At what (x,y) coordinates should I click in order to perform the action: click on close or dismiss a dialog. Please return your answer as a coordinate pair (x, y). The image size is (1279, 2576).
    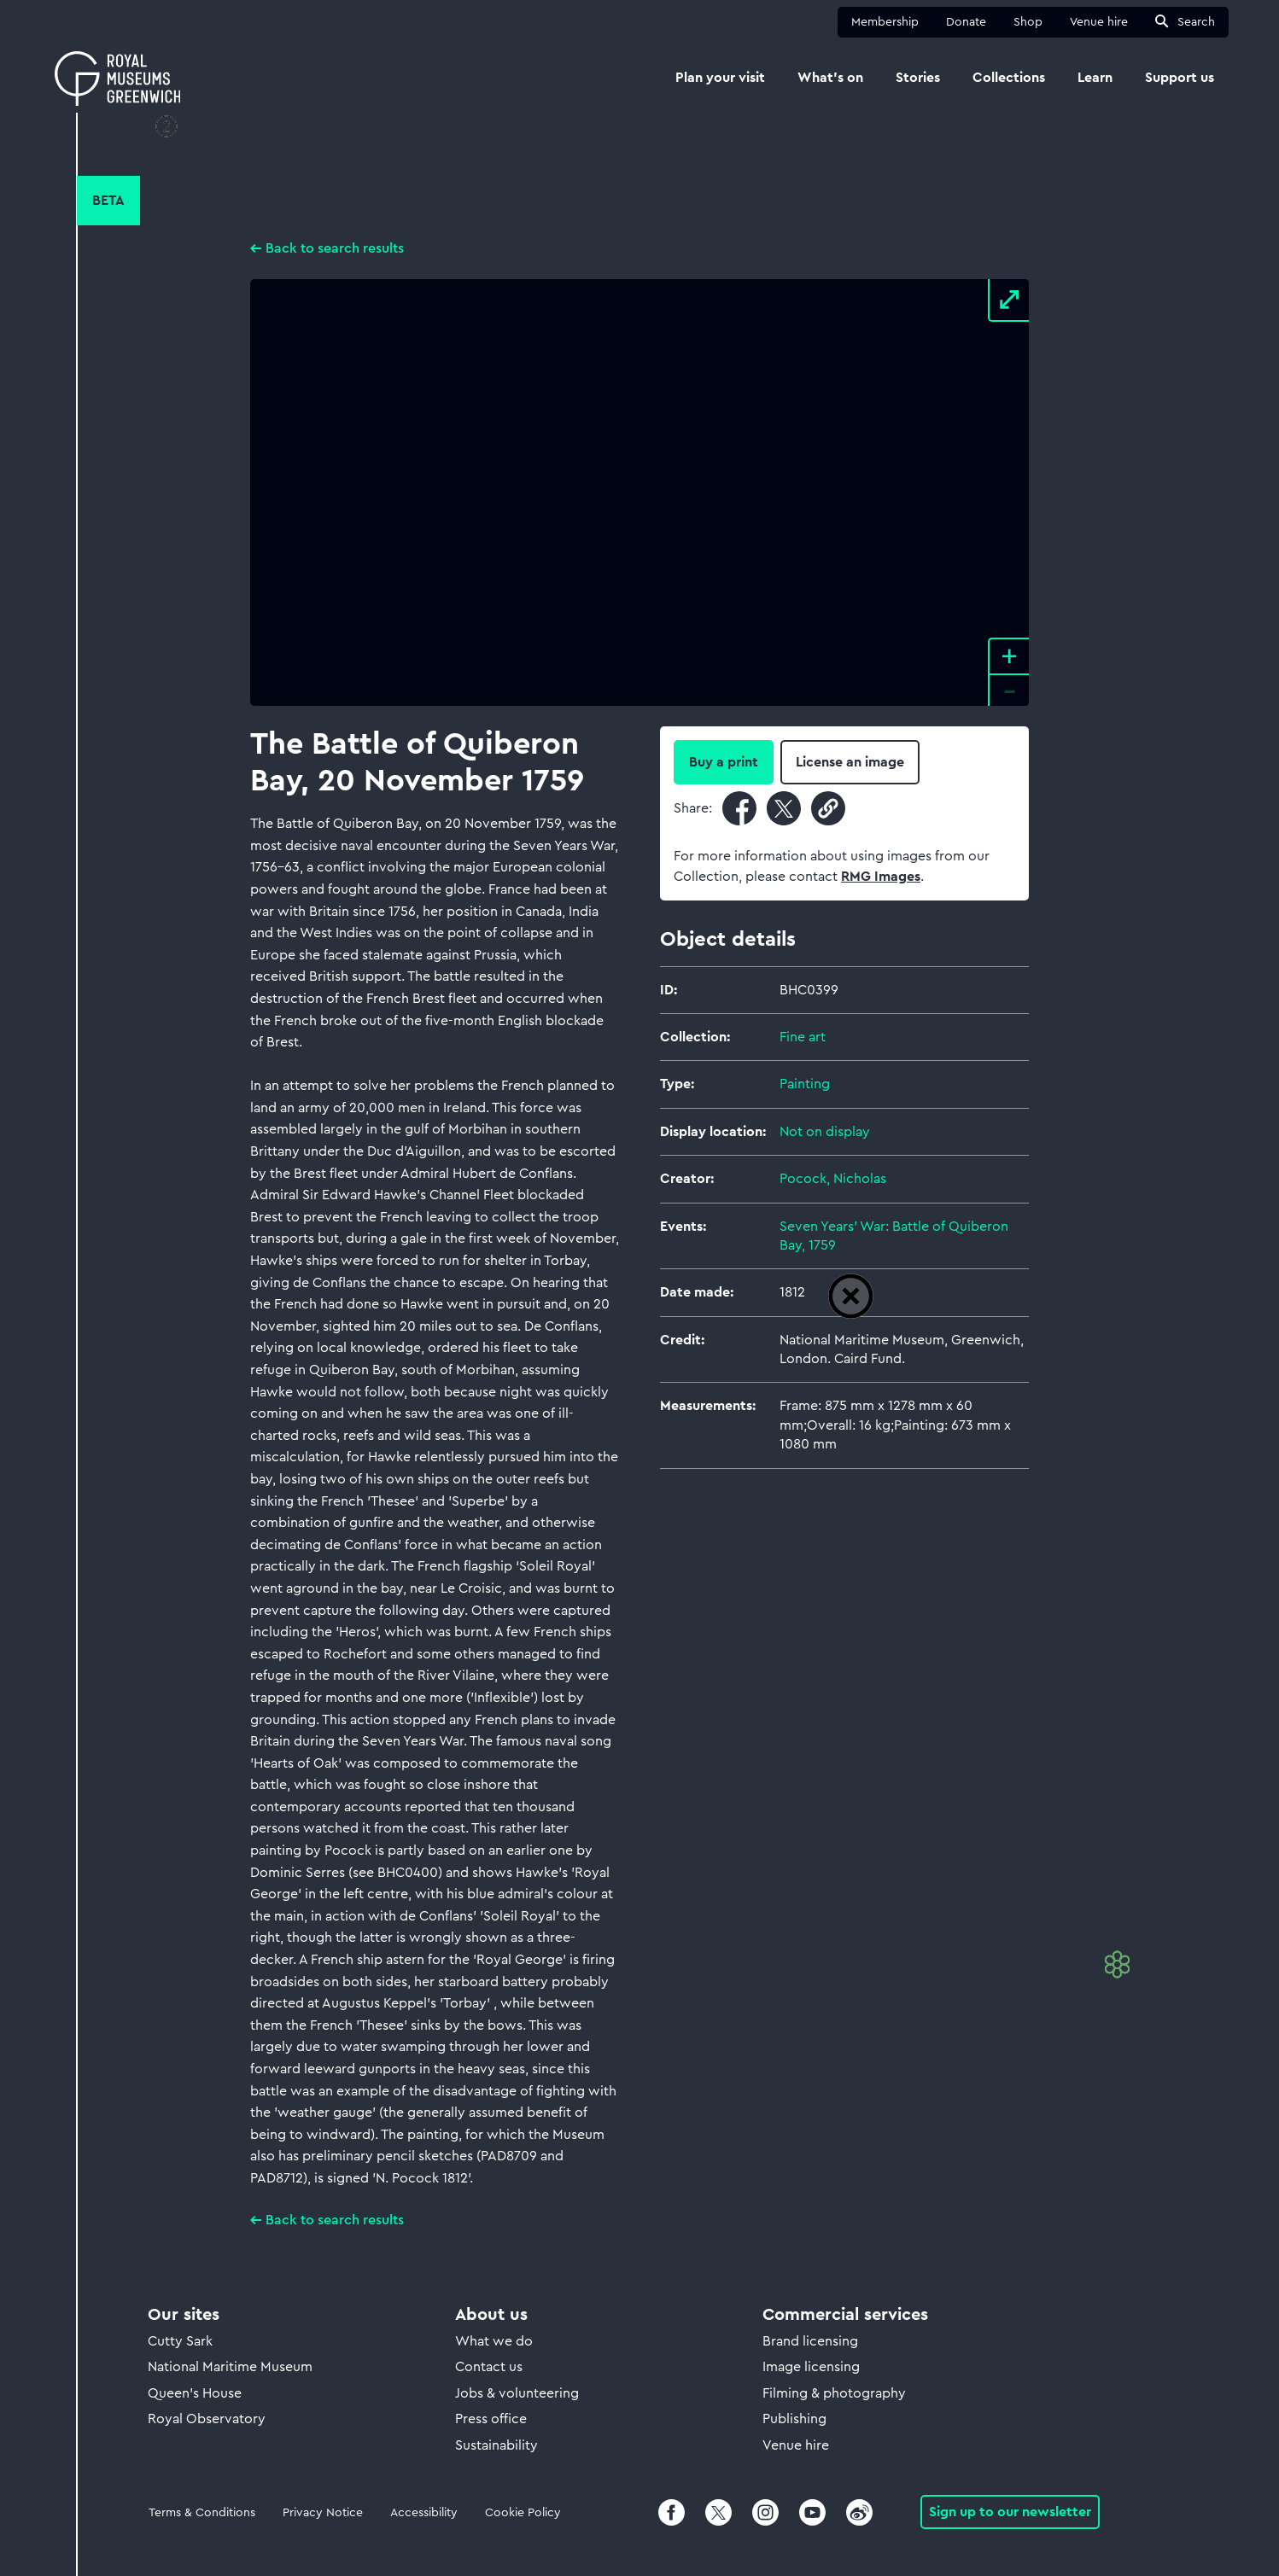
    Looking at the image, I should click on (850, 1296).